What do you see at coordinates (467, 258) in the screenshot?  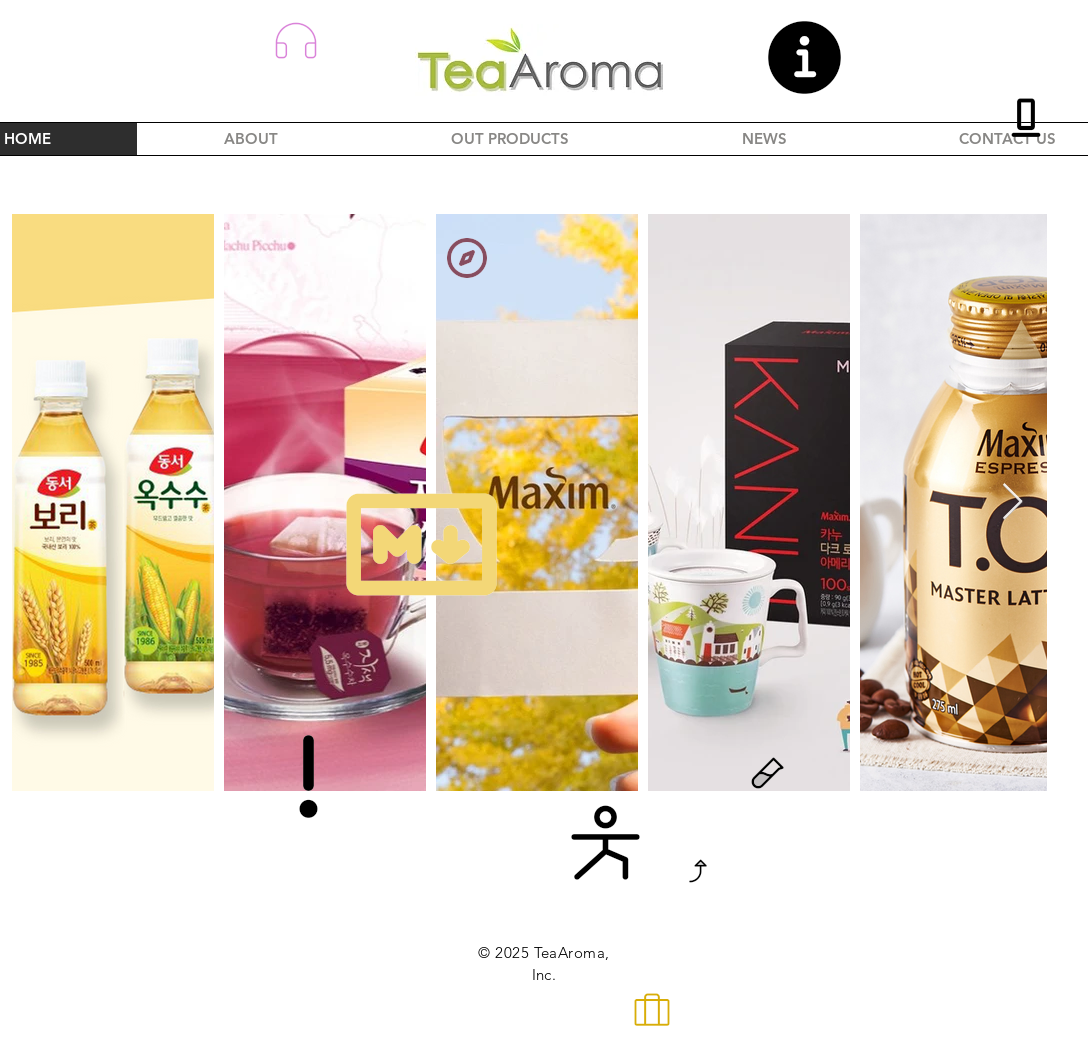 I see `access navigation or directional tools` at bounding box center [467, 258].